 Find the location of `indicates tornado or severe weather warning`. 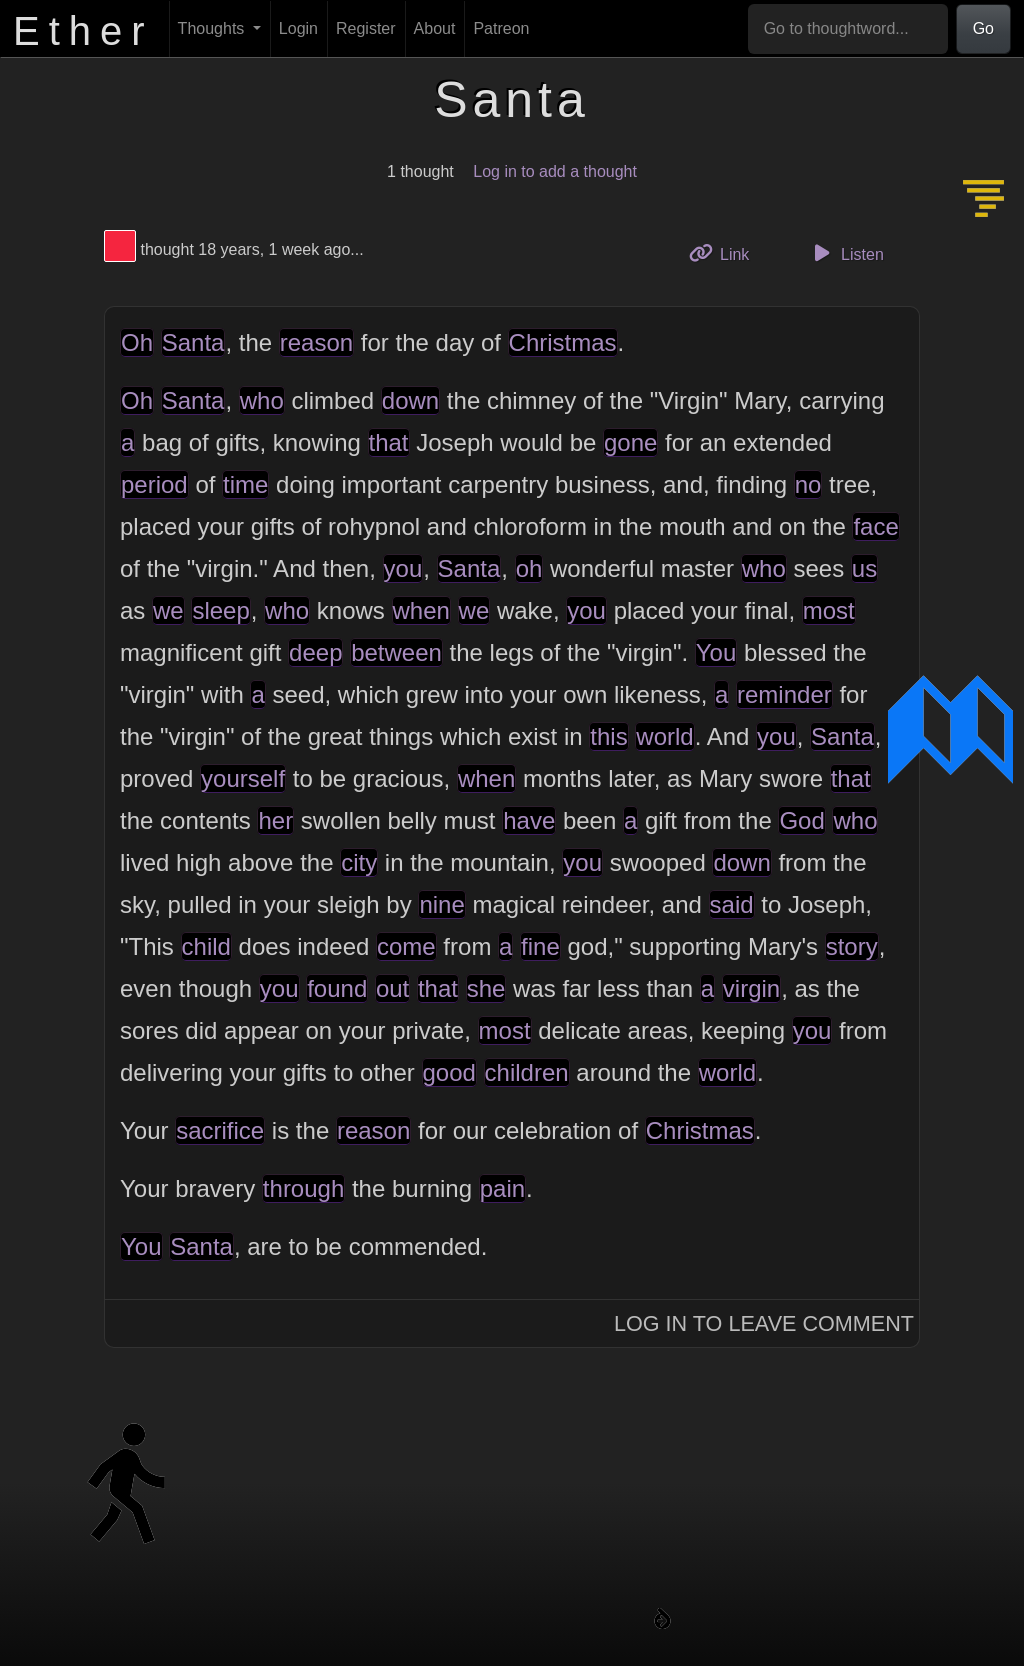

indicates tornado or severe weather warning is located at coordinates (983, 198).